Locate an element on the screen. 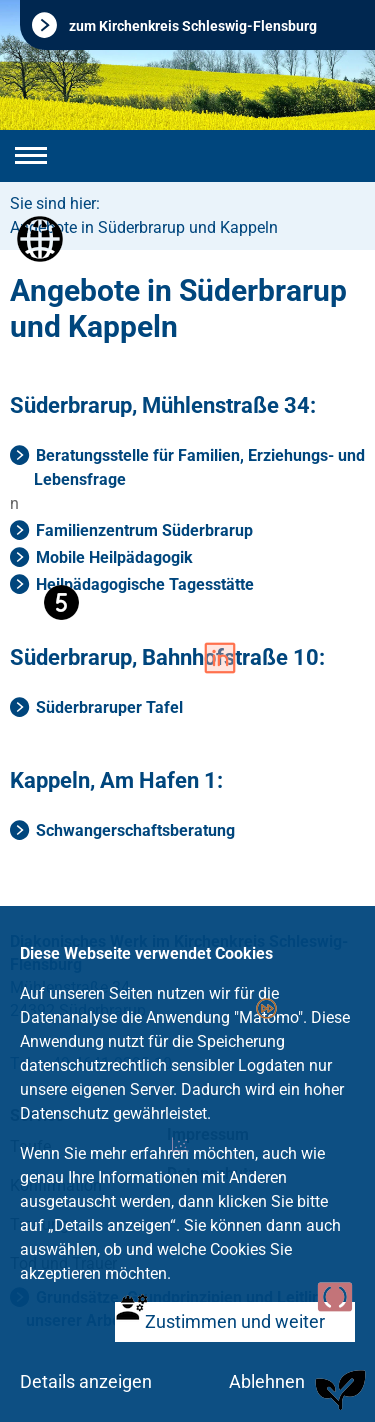 The image size is (375, 1422). access website or browse the web is located at coordinates (40, 239).